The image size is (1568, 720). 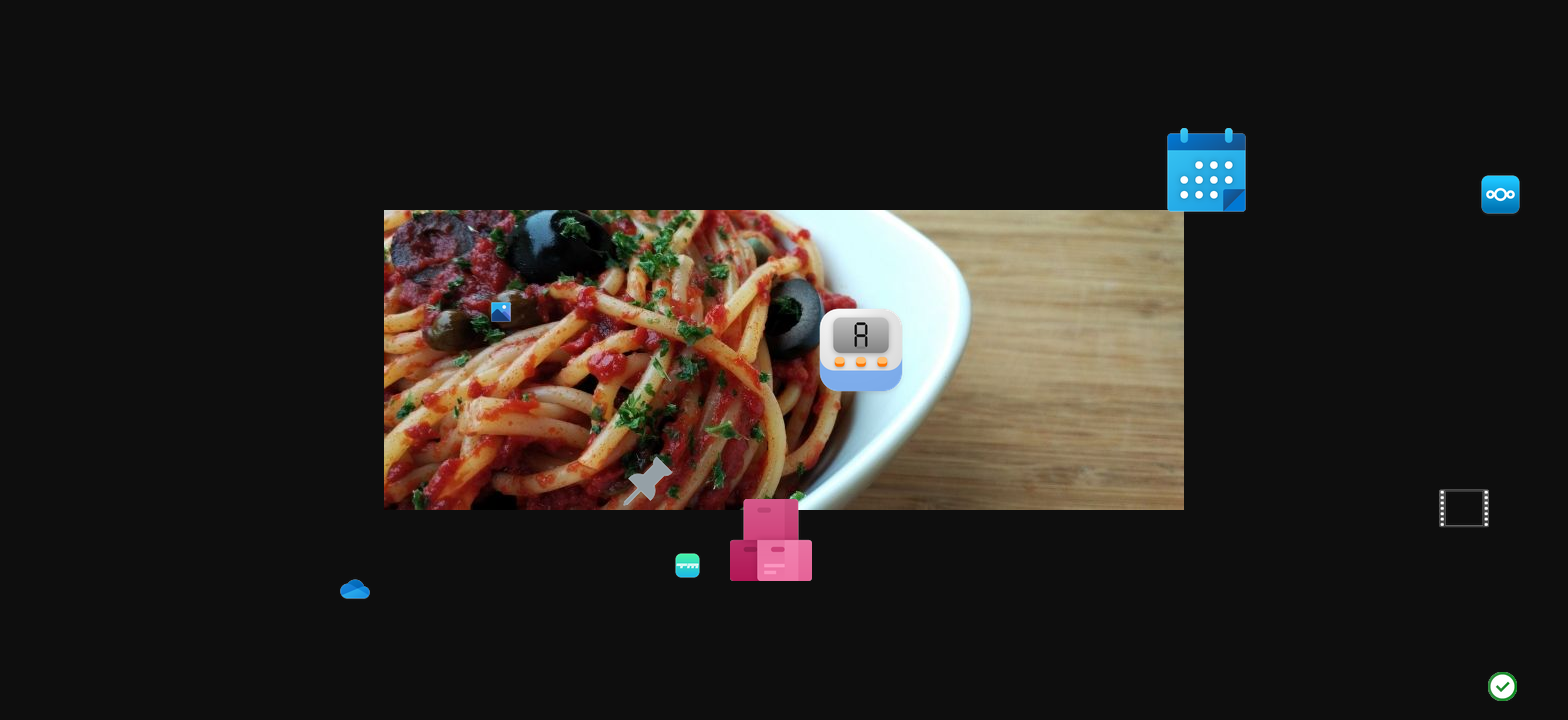 I want to click on open the artifacts app, so click(x=771, y=540).